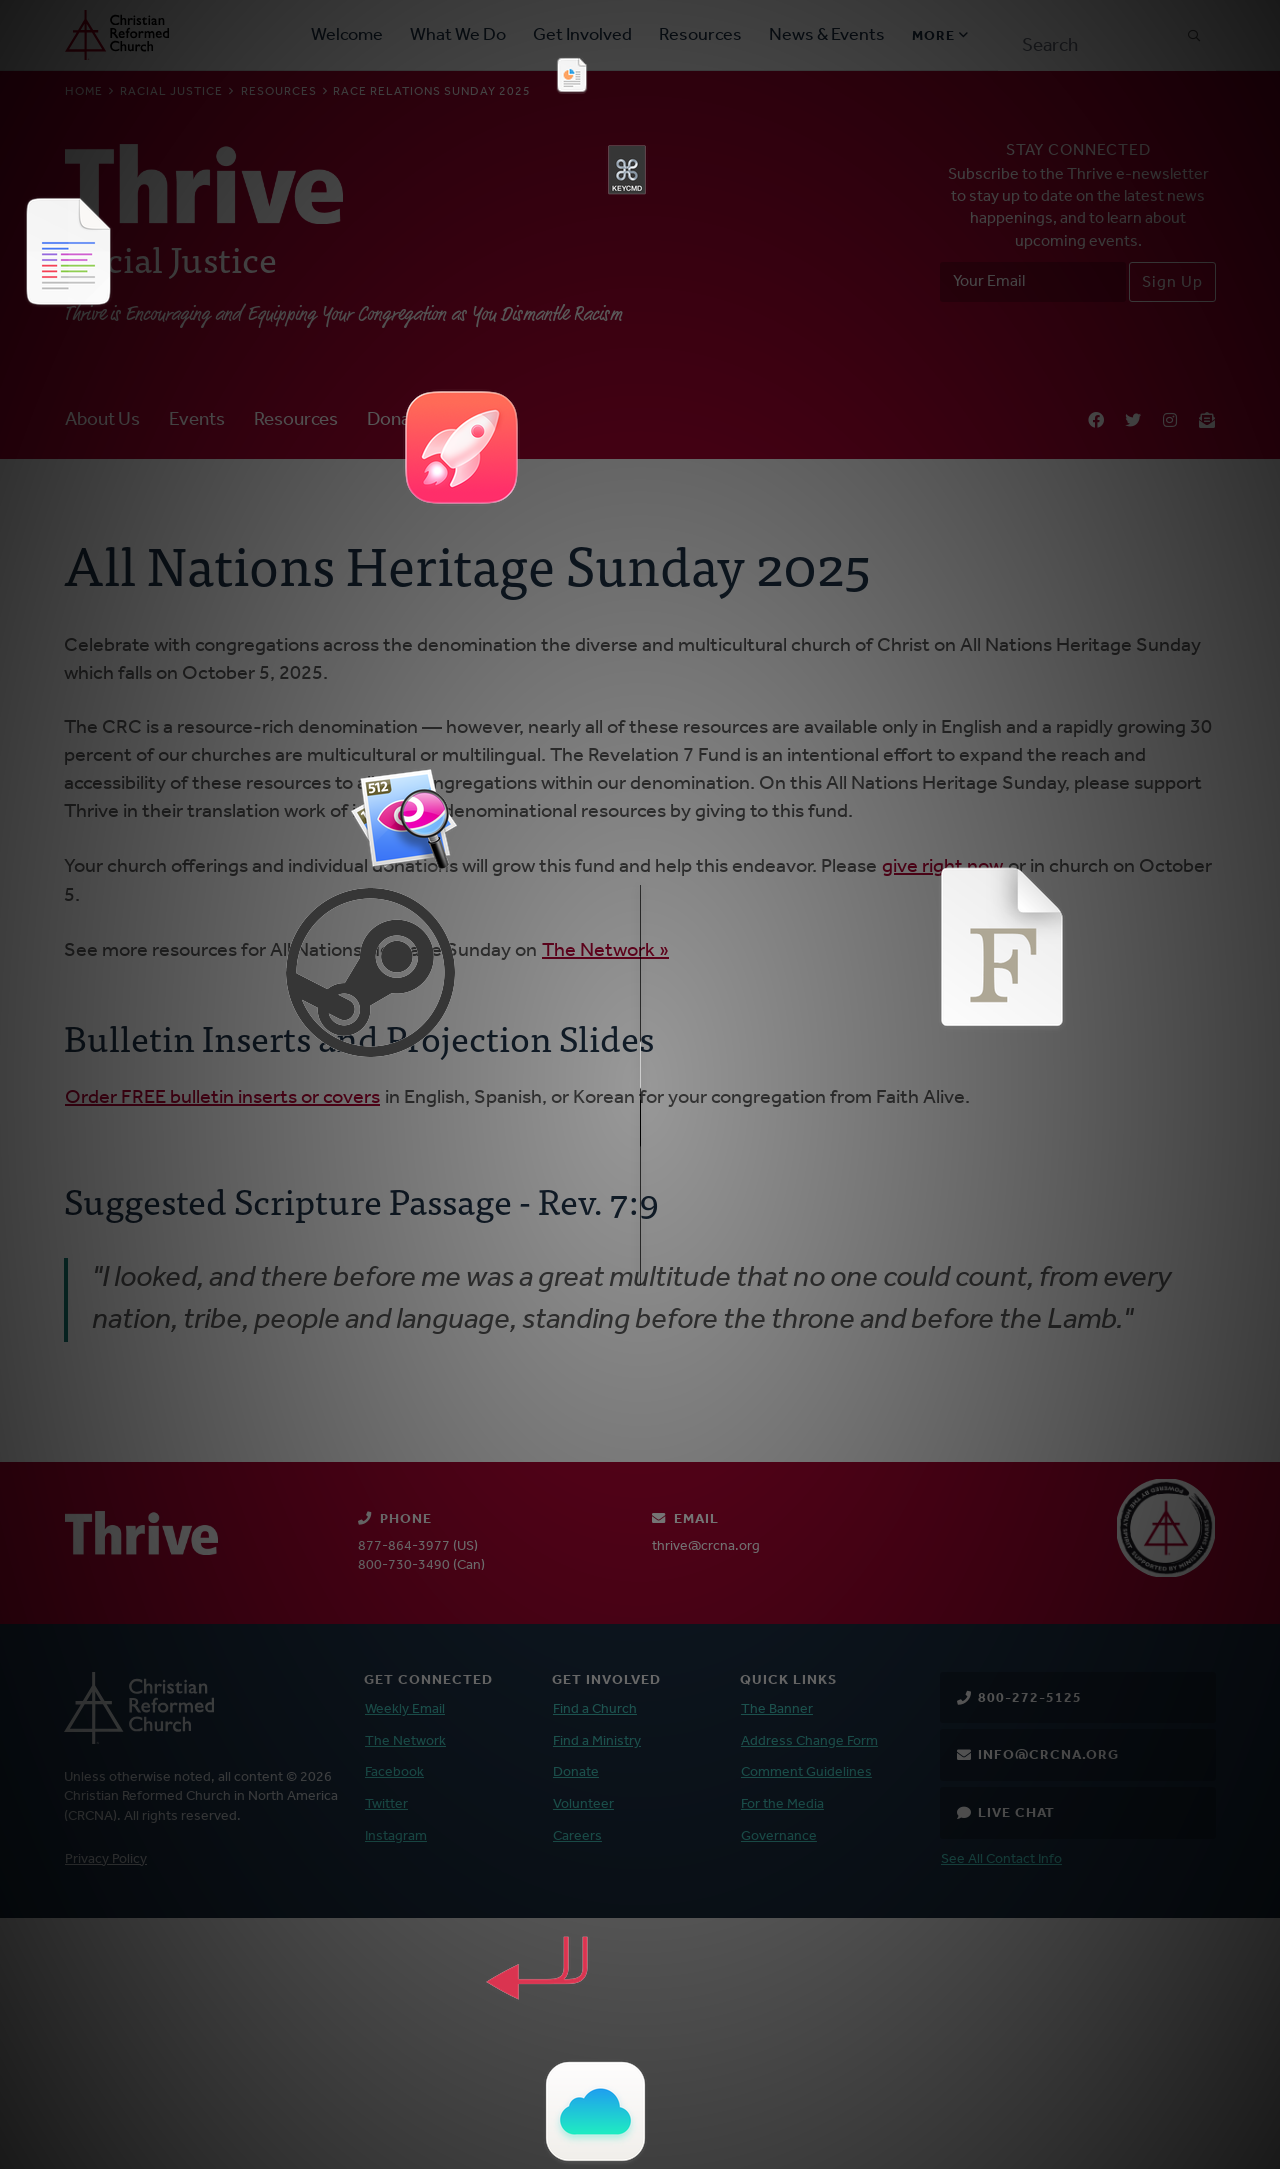 This screenshot has height=2169, width=1280. Describe the element at coordinates (68, 251) in the screenshot. I see `a script or code file` at that location.